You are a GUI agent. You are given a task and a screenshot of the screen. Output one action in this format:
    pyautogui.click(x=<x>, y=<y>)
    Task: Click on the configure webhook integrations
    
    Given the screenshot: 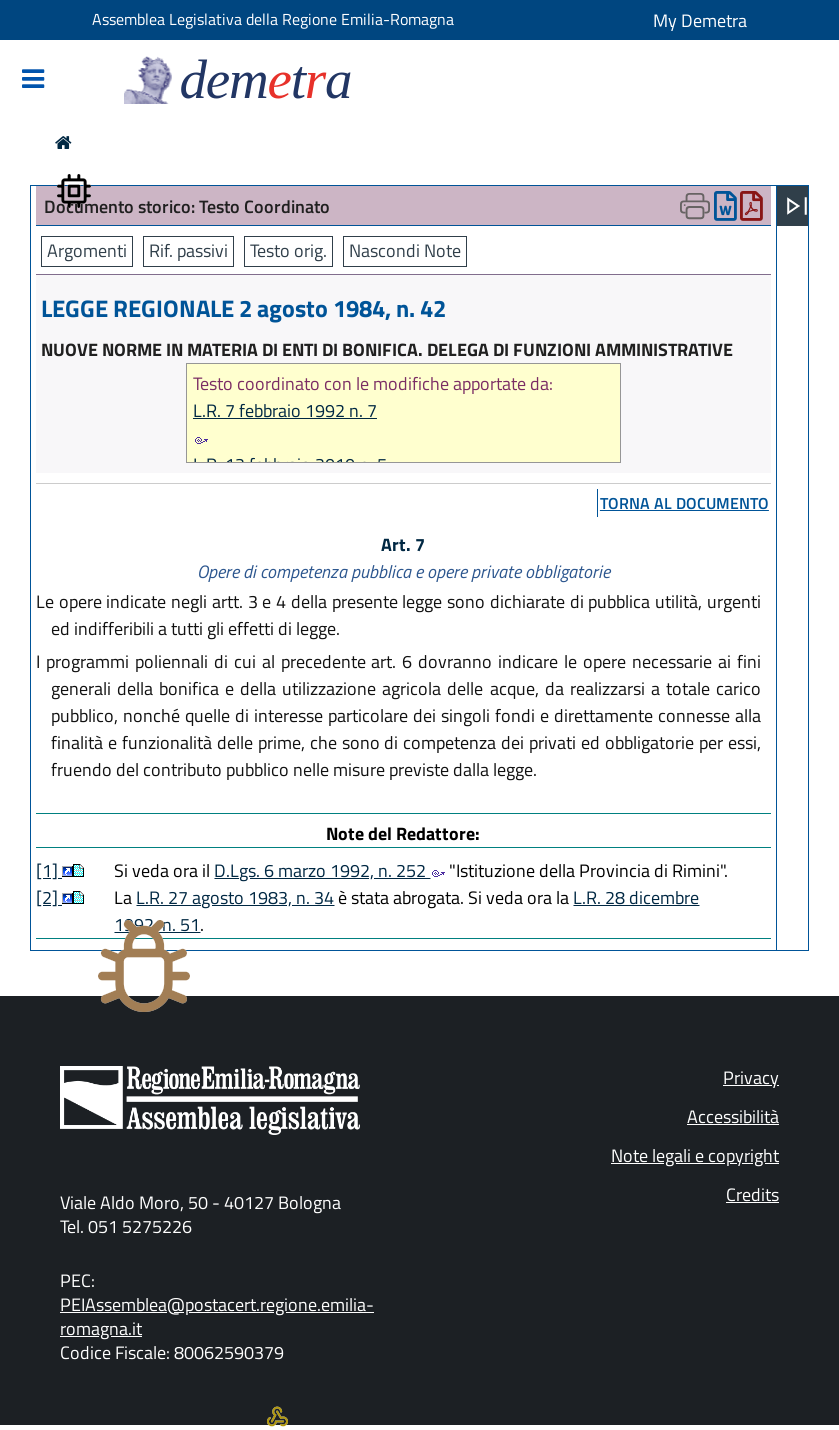 What is the action you would take?
    pyautogui.click(x=277, y=1416)
    